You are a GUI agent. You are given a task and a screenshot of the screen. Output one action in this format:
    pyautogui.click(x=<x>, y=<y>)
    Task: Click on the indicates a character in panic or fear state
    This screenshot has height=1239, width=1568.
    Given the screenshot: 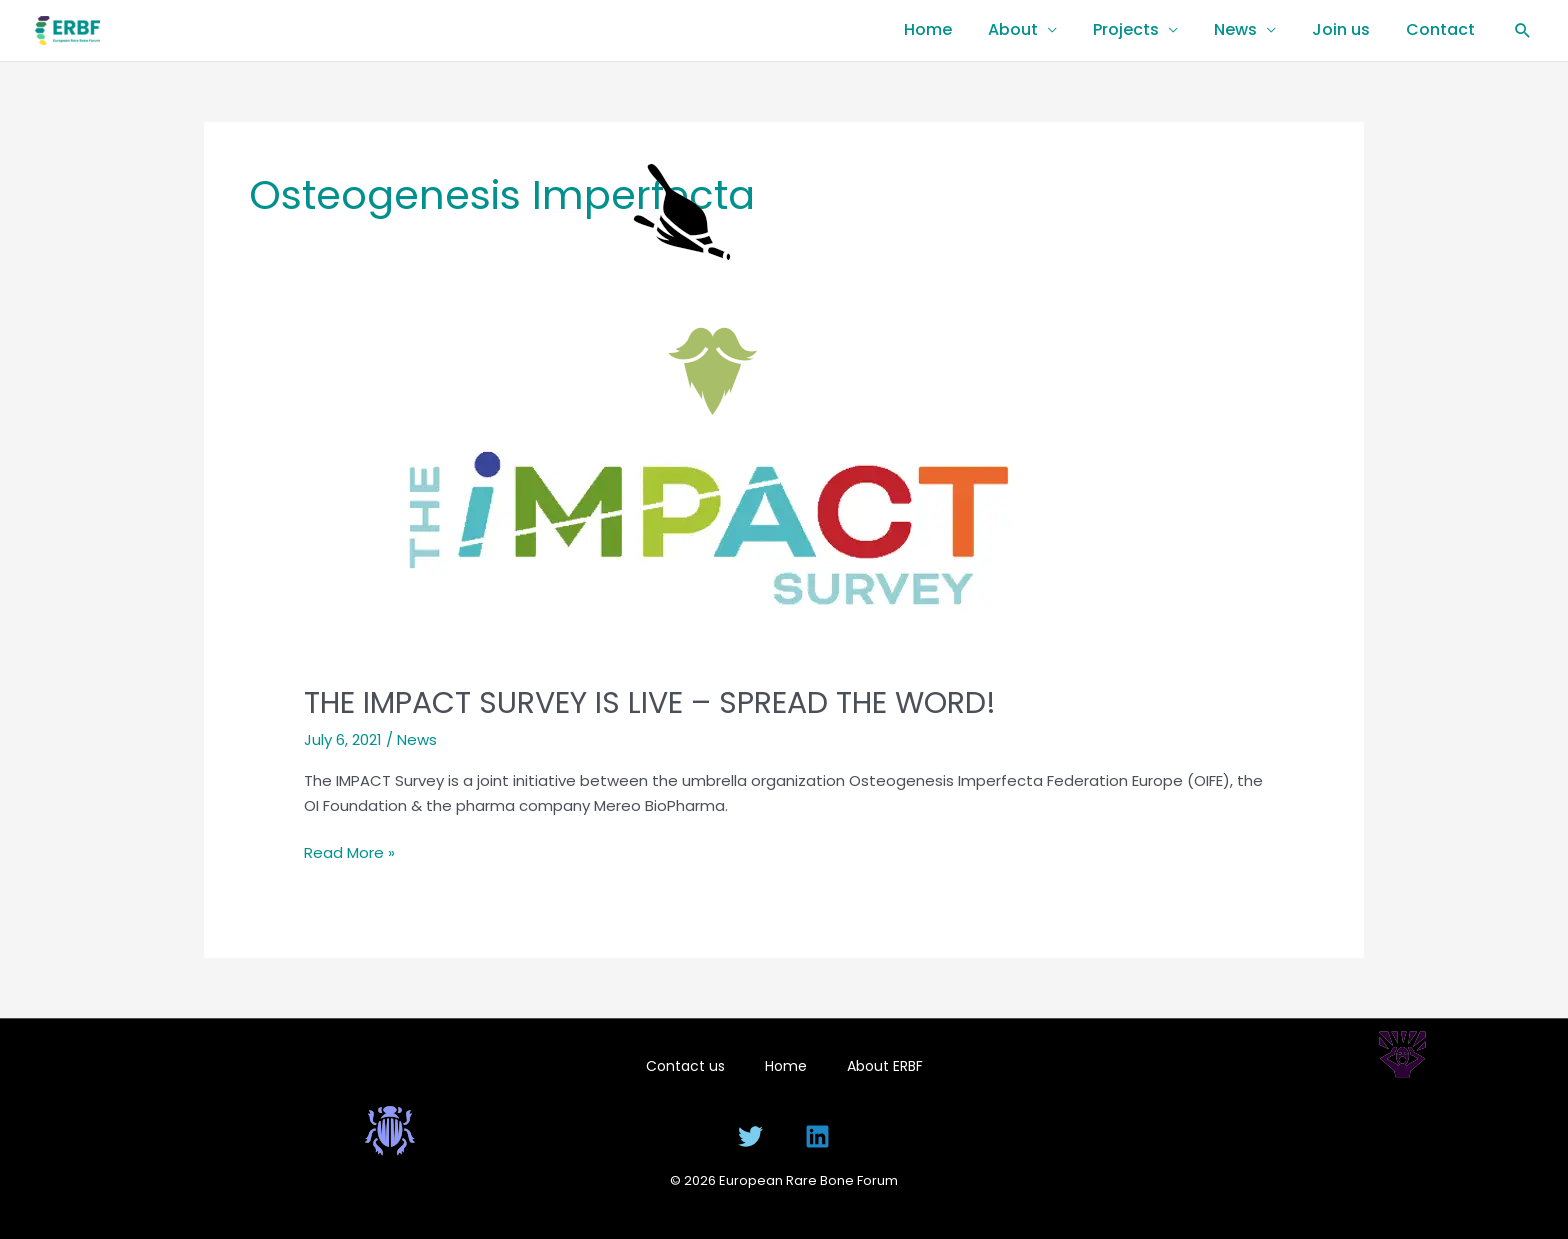 What is the action you would take?
    pyautogui.click(x=1402, y=1054)
    